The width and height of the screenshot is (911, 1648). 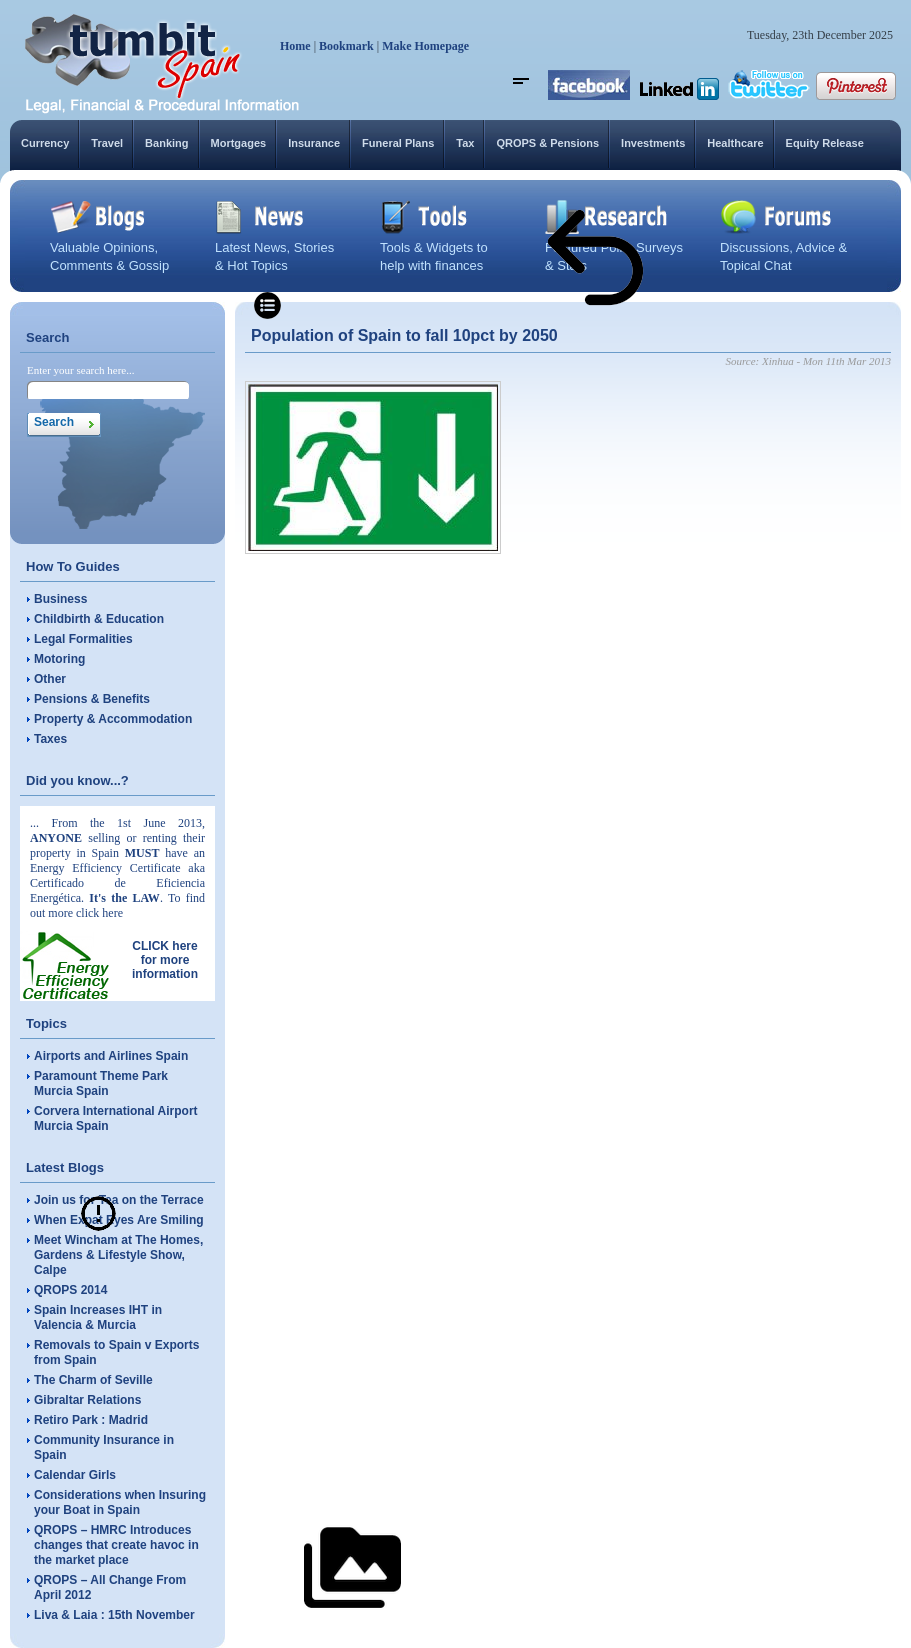 What do you see at coordinates (595, 257) in the screenshot?
I see `undo the last action` at bounding box center [595, 257].